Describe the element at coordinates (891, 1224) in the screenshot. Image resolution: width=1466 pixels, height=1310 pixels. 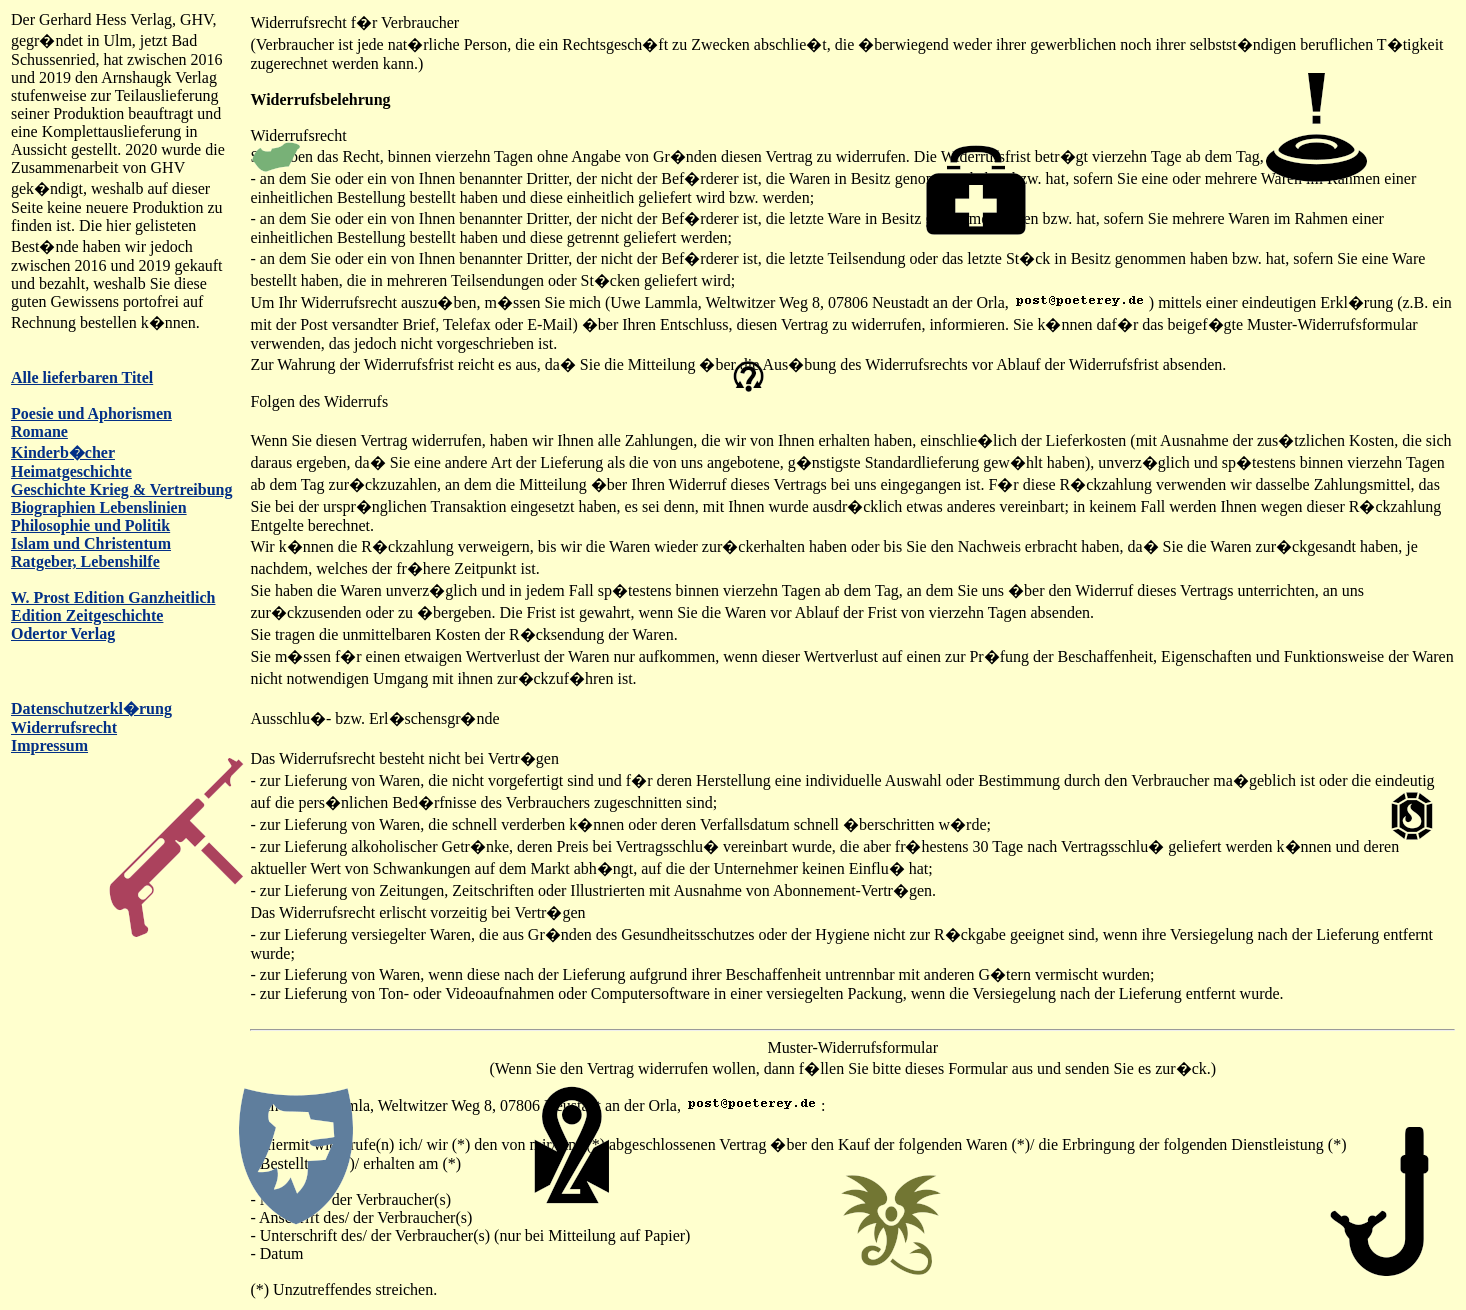
I see `select harpy creature in game` at that location.